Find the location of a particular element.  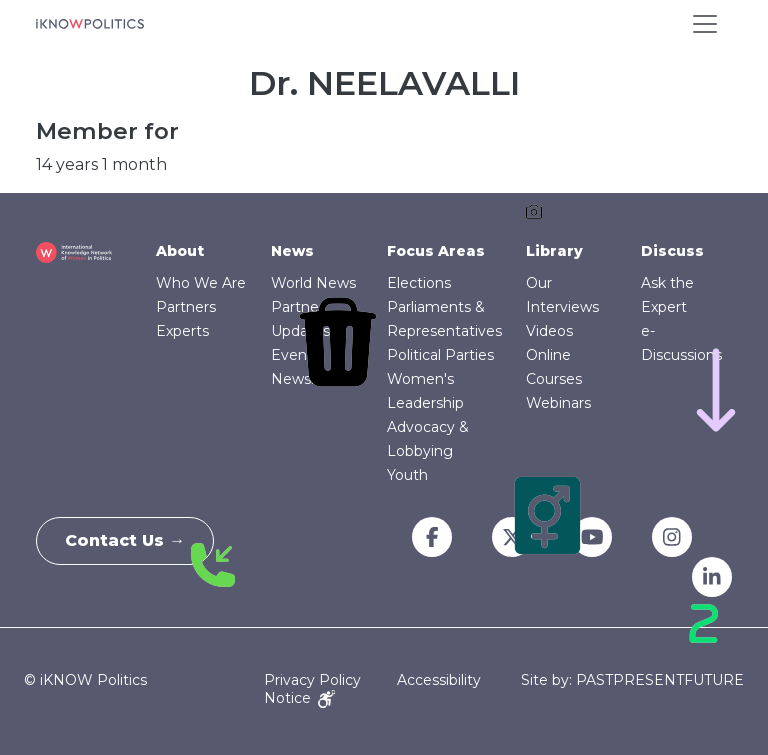

take a photo is located at coordinates (534, 212).